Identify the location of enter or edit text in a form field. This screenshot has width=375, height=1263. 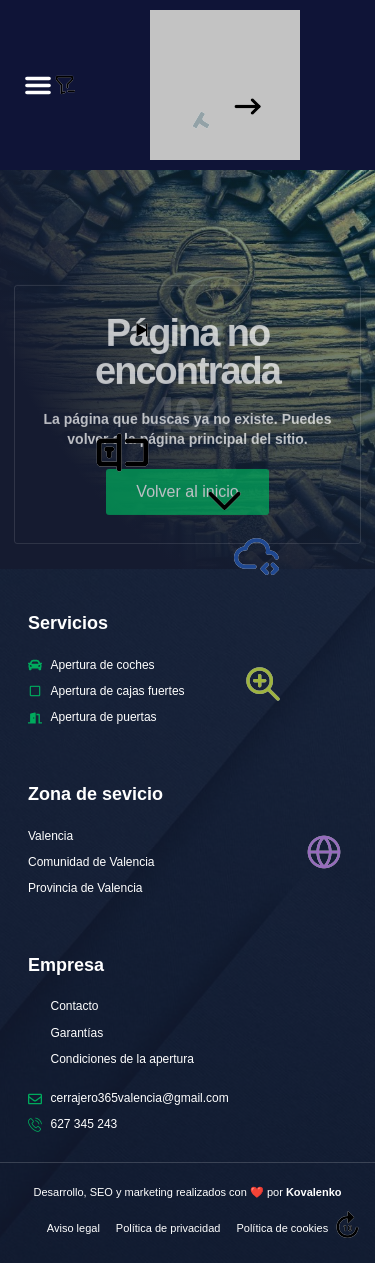
(122, 452).